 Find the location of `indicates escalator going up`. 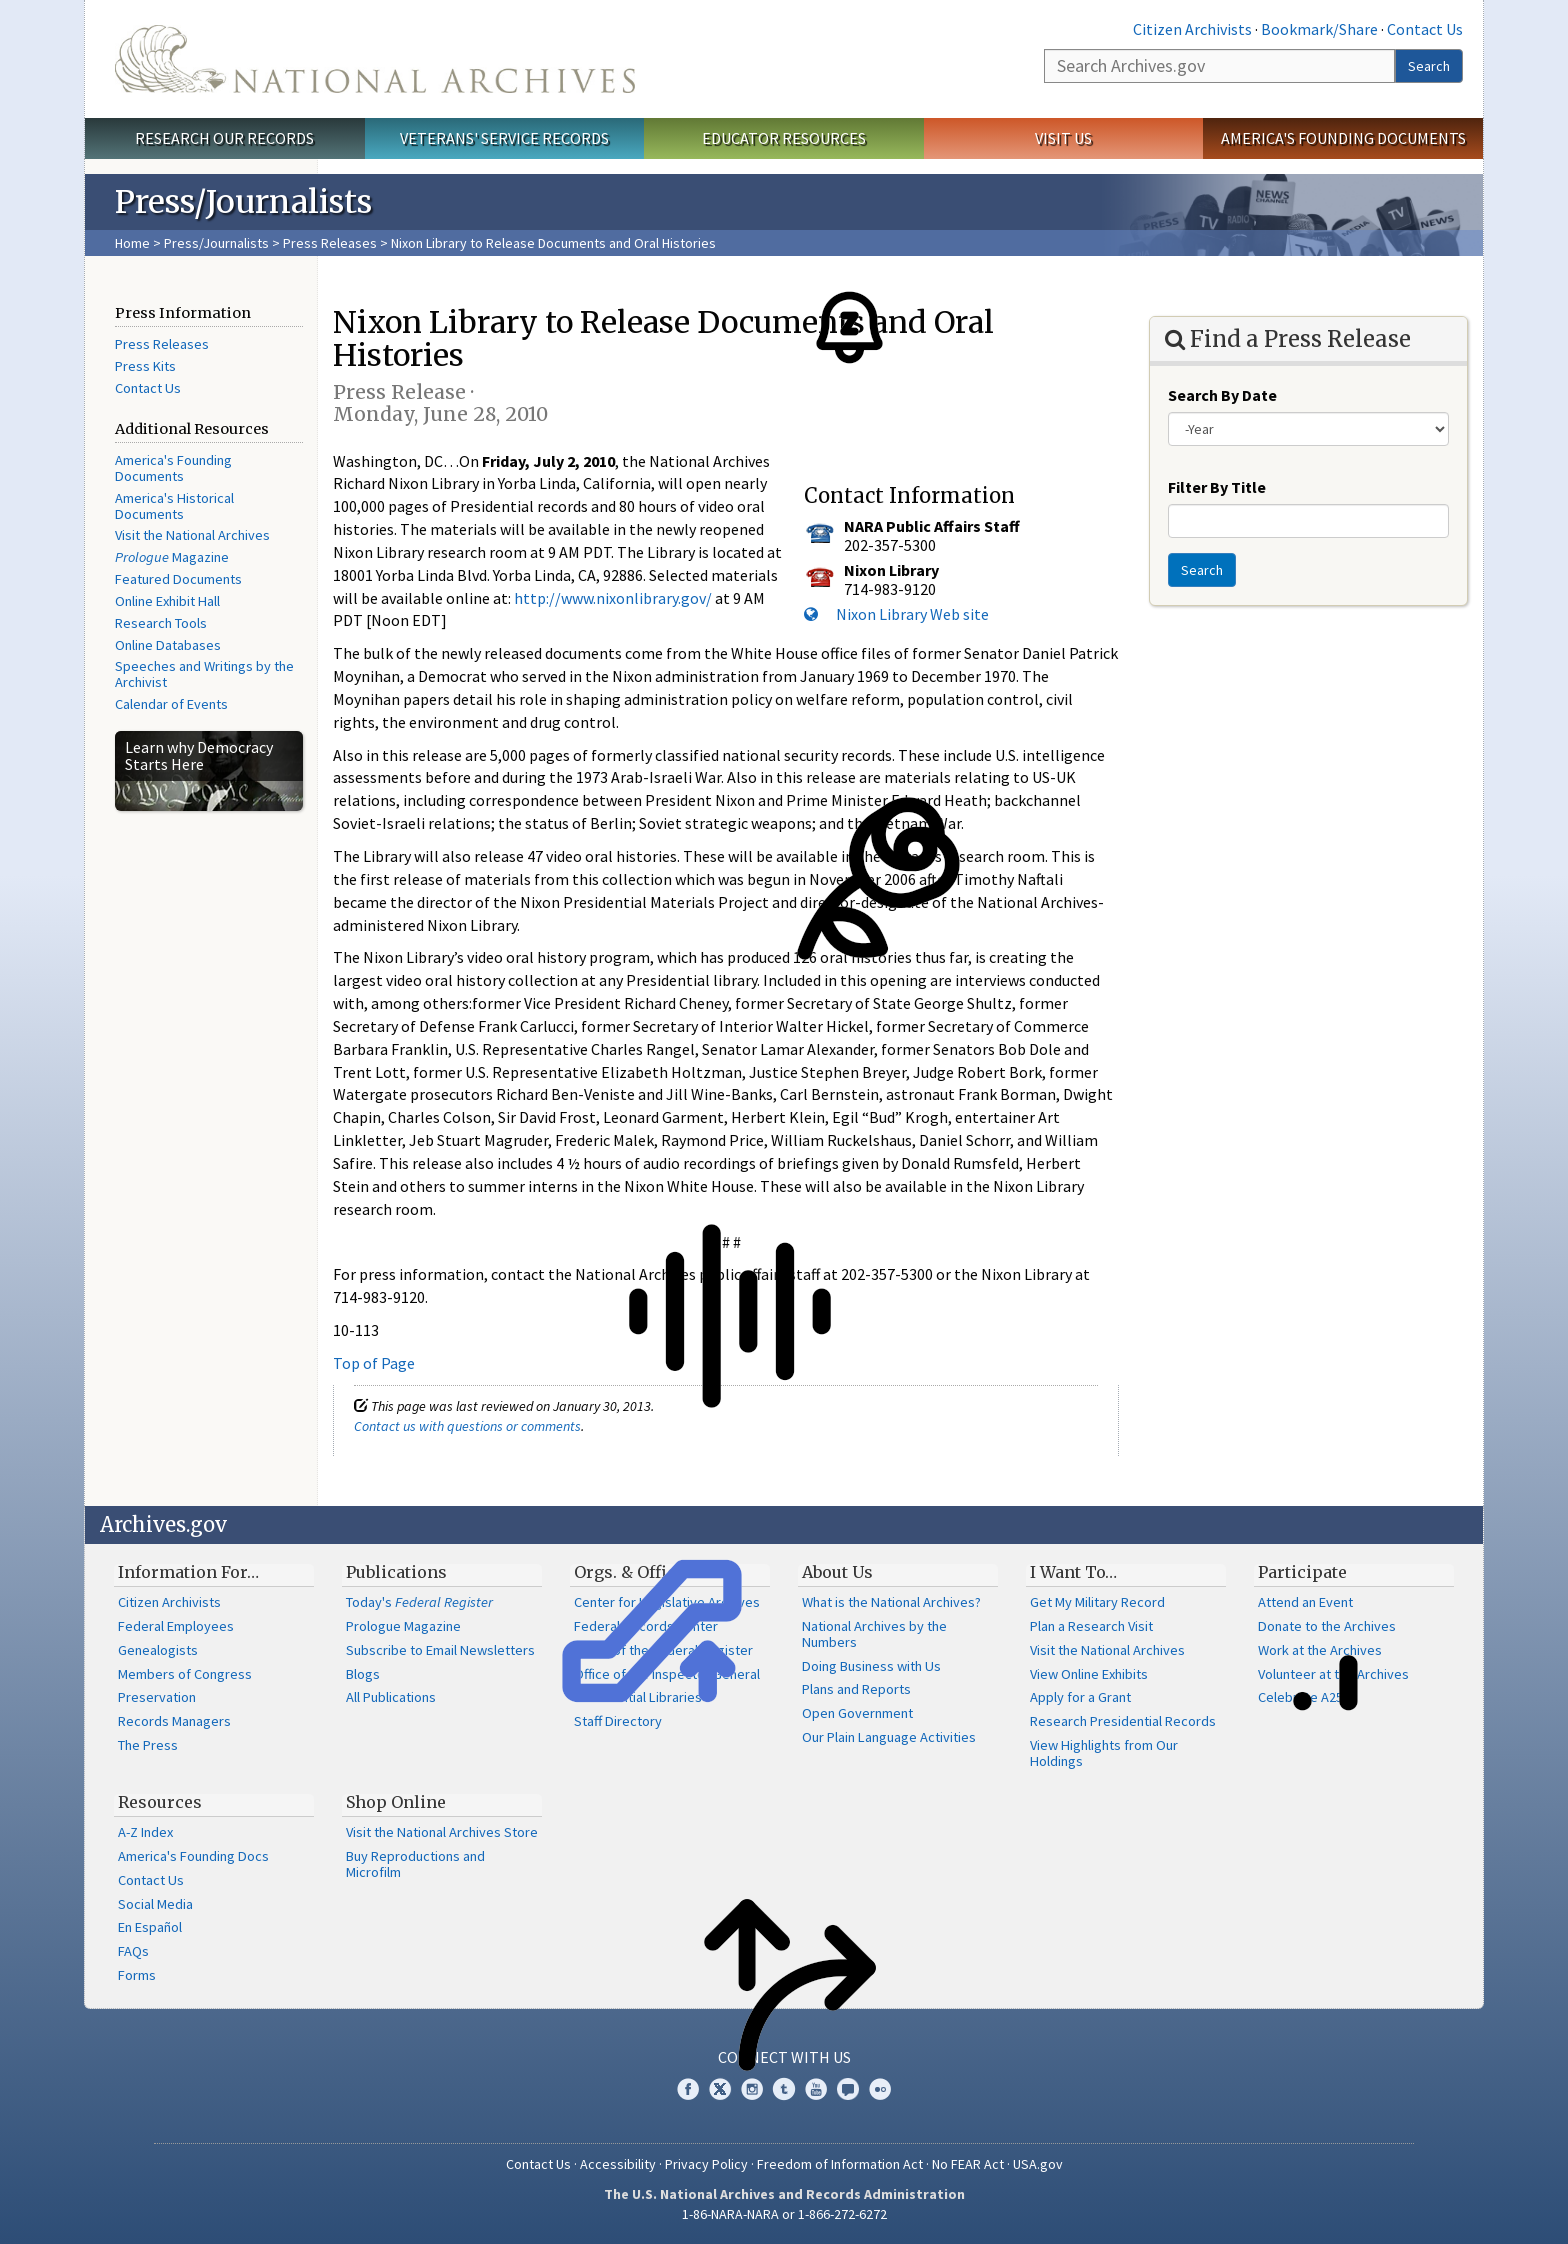

indicates escalator going up is located at coordinates (652, 1631).